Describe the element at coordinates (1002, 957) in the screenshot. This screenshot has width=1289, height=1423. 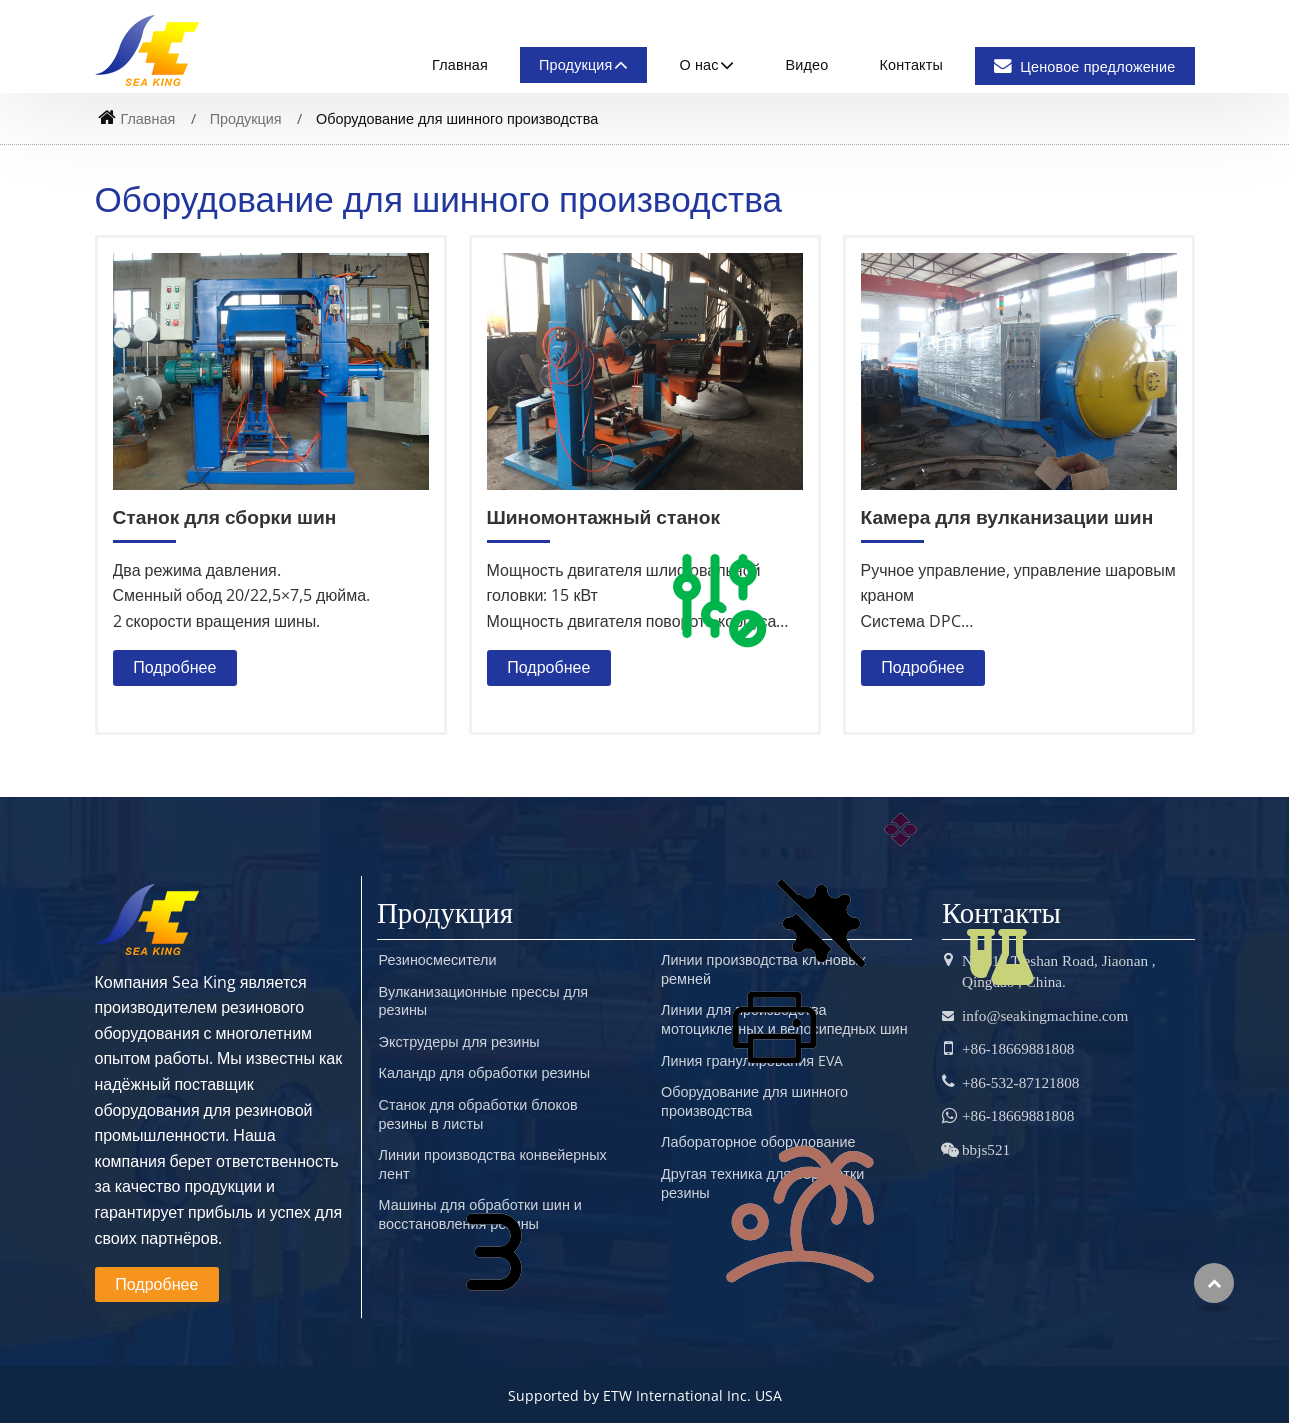
I see `access laboratory or science tools` at that location.